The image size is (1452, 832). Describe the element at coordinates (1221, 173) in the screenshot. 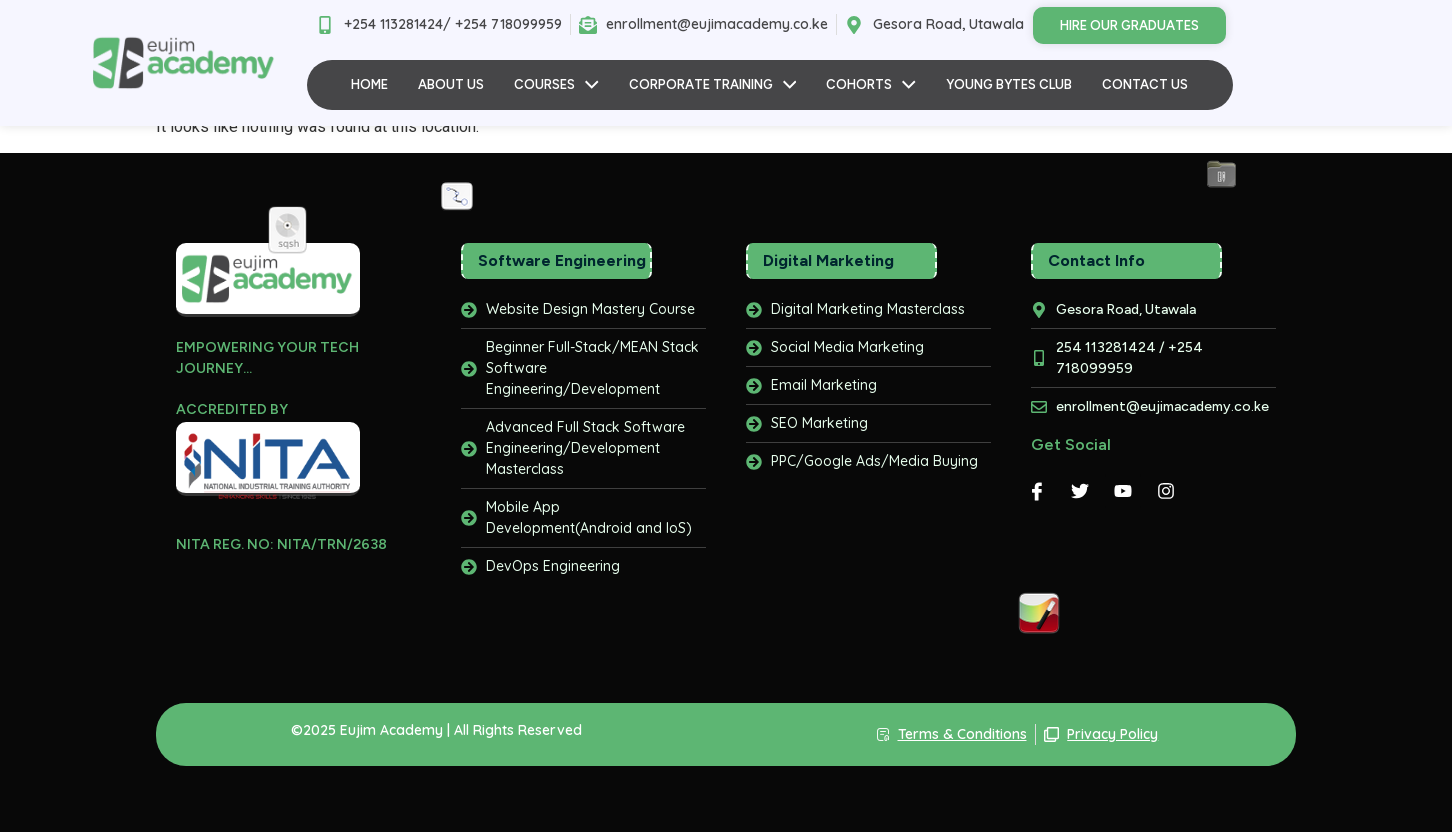

I see `open templates folder` at that location.